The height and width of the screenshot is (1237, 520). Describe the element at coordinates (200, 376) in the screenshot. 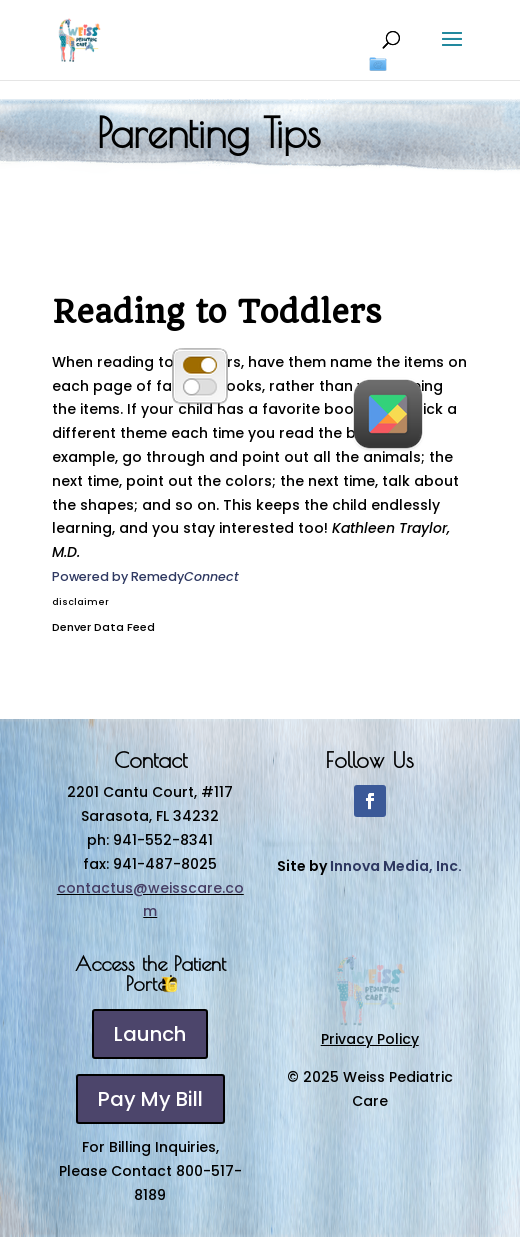

I see `open gnome tweaks settings` at that location.